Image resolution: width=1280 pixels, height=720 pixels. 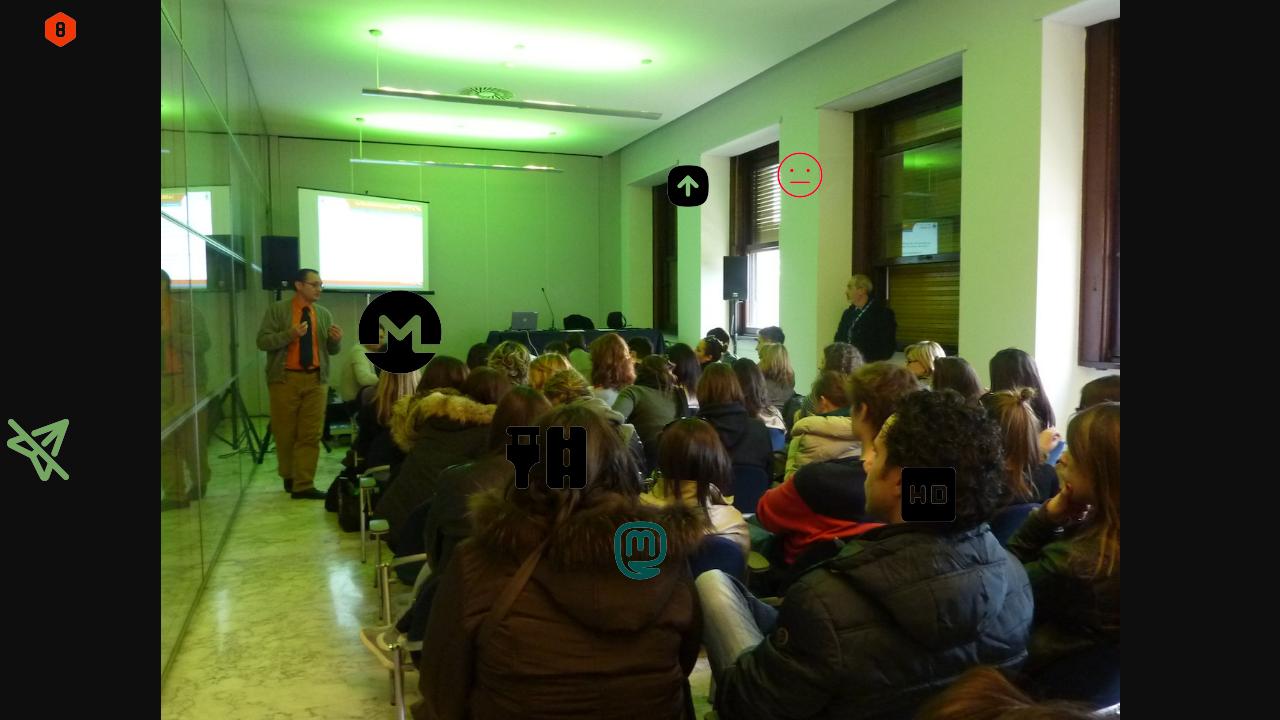 What do you see at coordinates (546, 457) in the screenshot?
I see `view bridge or overpass routes` at bounding box center [546, 457].